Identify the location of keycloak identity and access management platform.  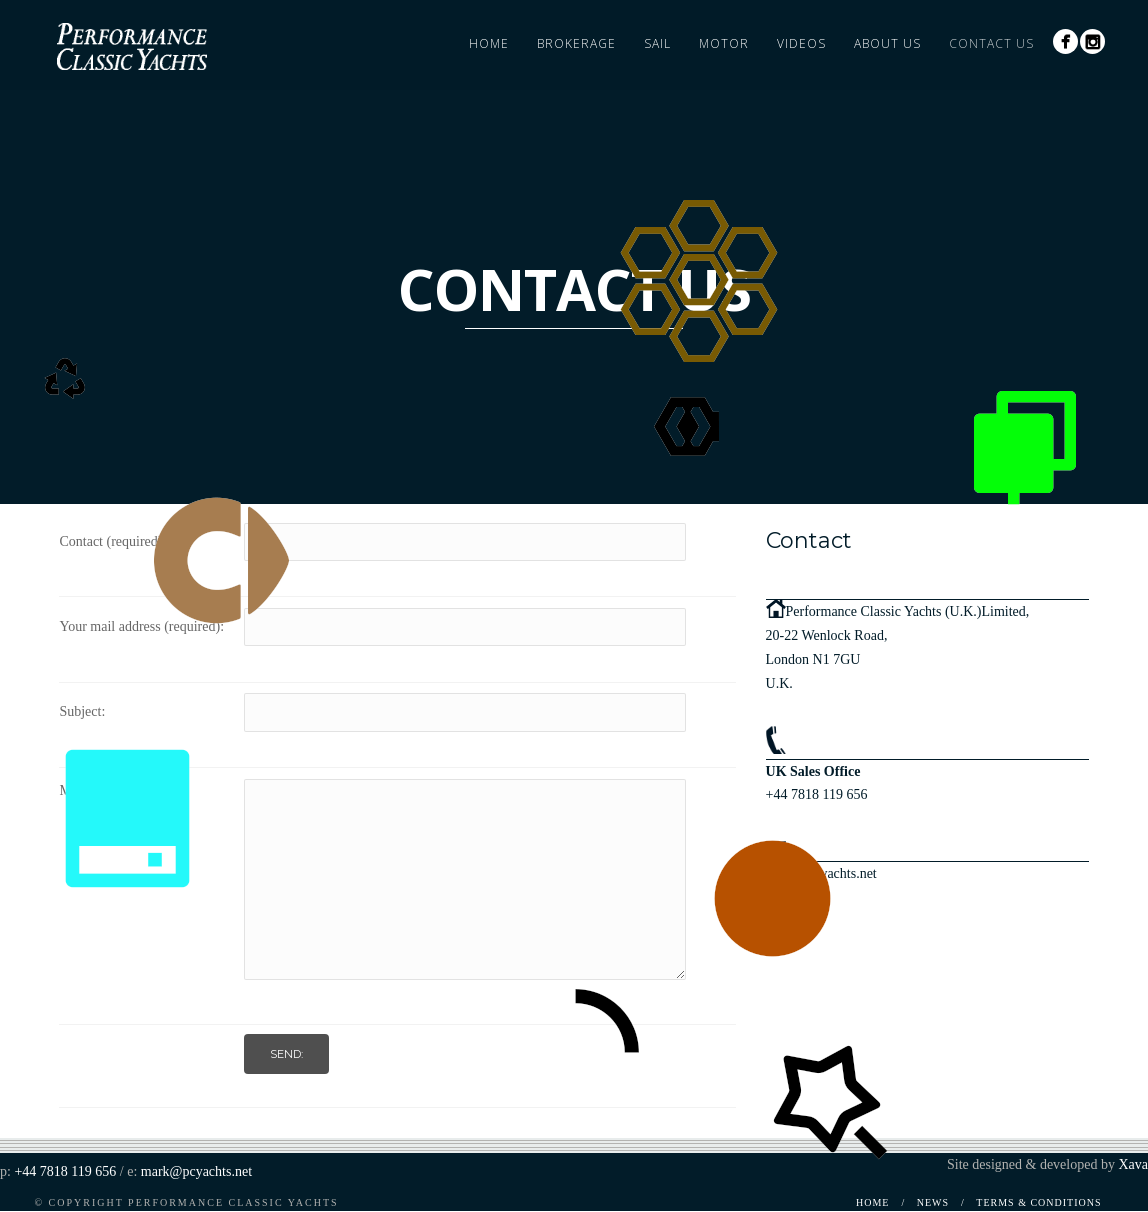
(686, 426).